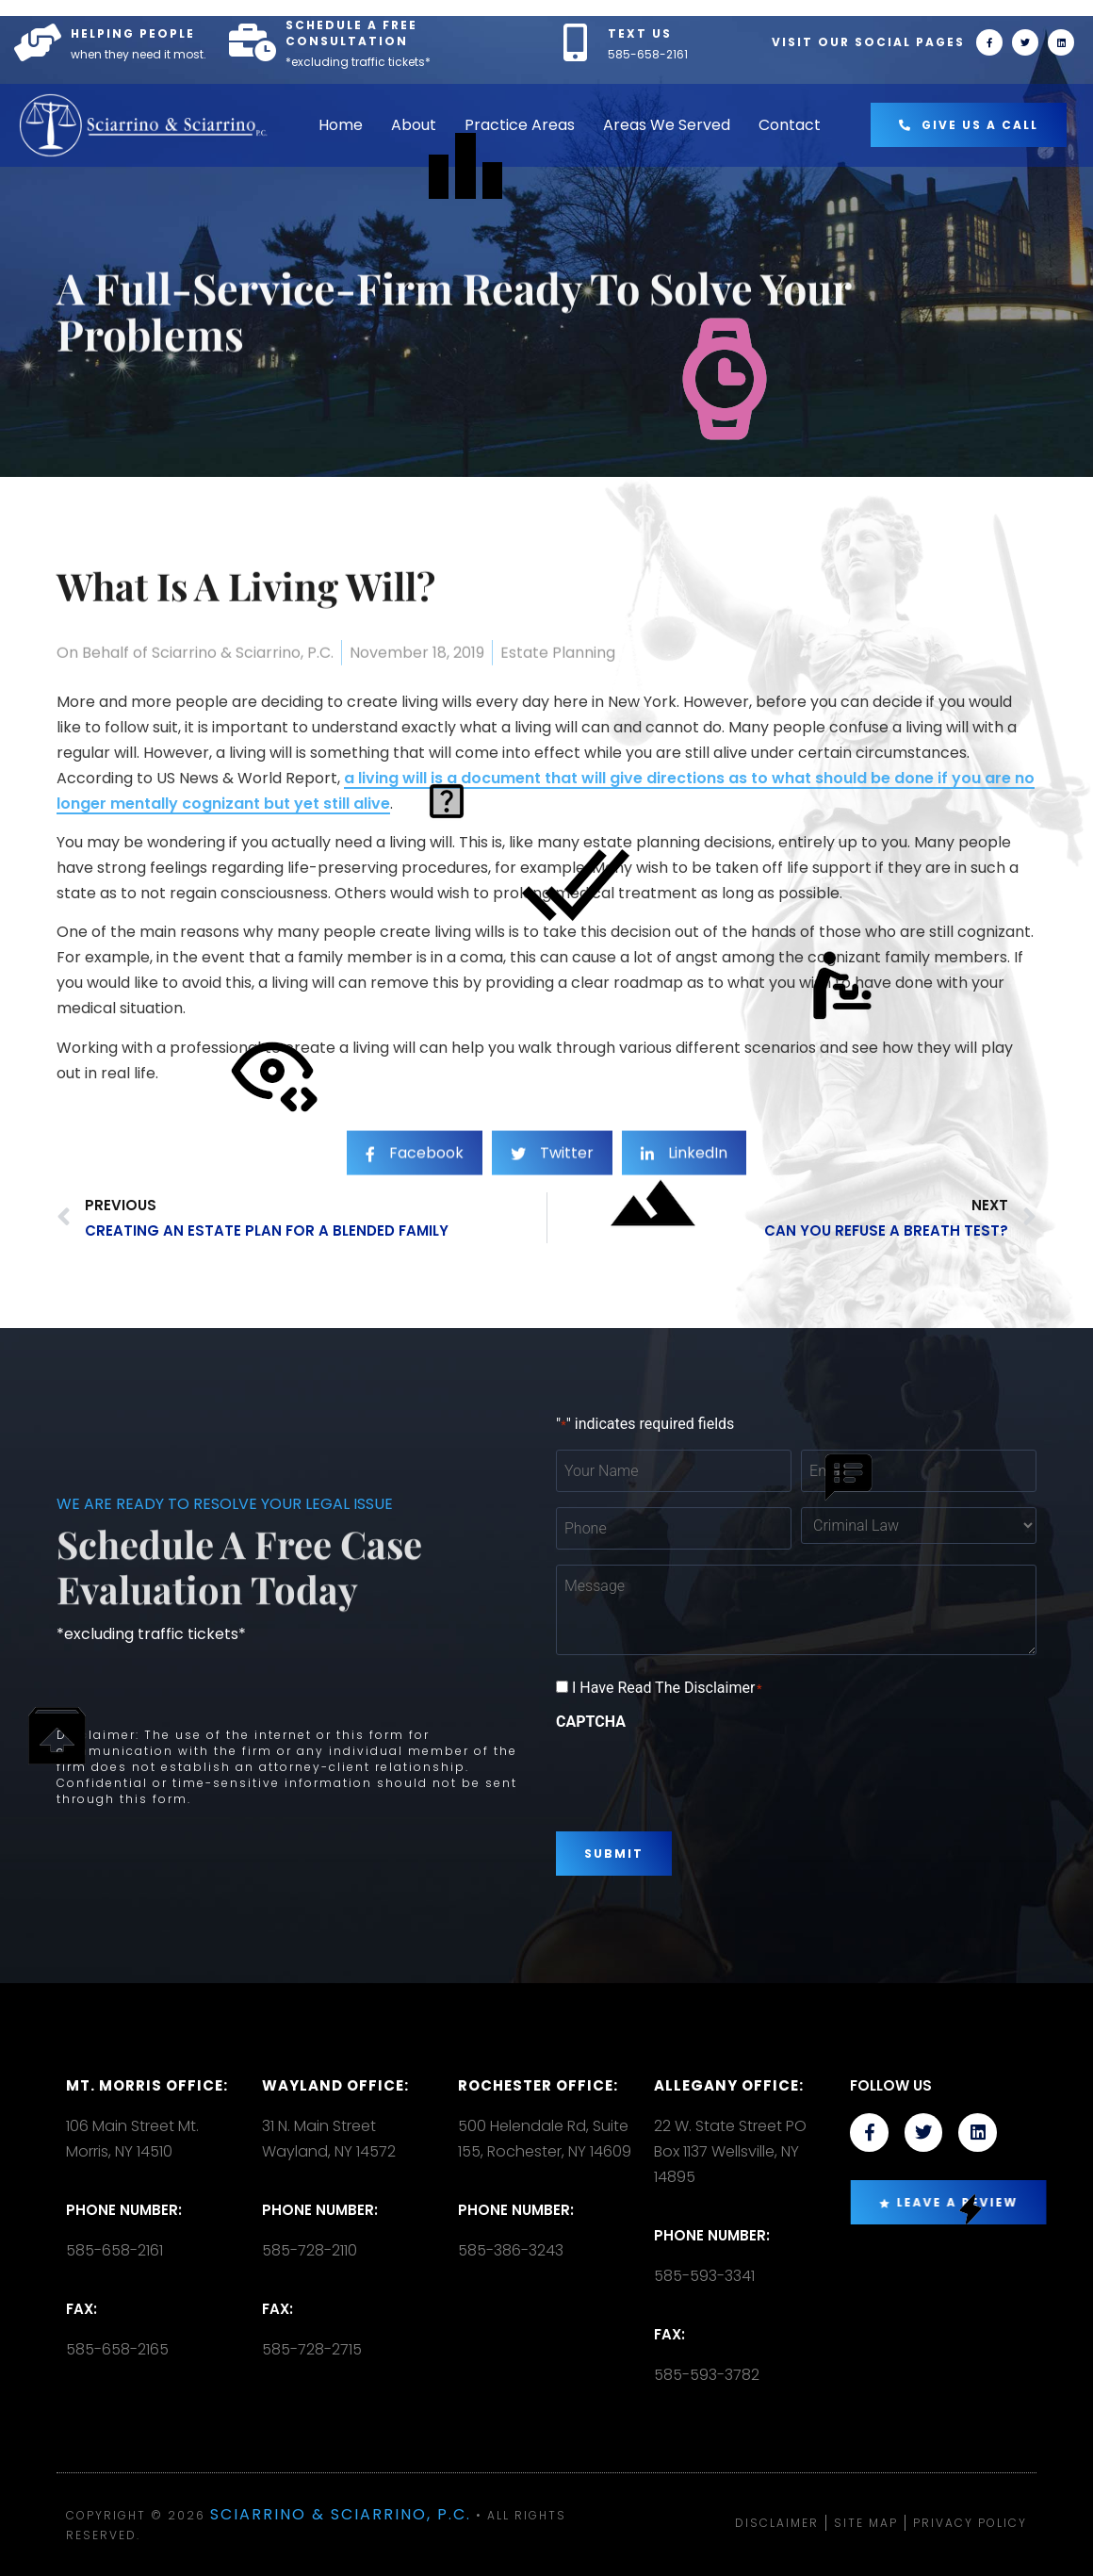 This screenshot has height=2576, width=1093. What do you see at coordinates (447, 801) in the screenshot?
I see `access help center or support resources` at bounding box center [447, 801].